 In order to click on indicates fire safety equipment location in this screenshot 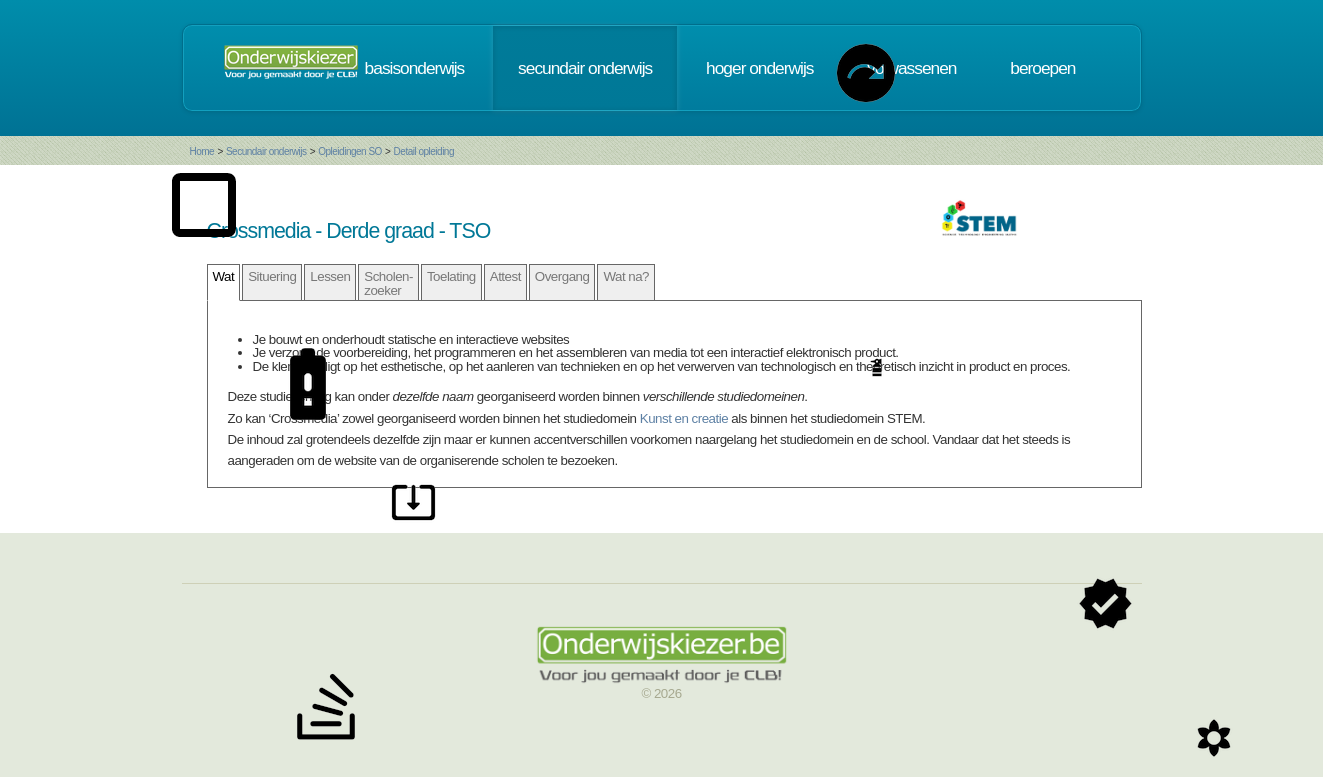, I will do `click(877, 367)`.